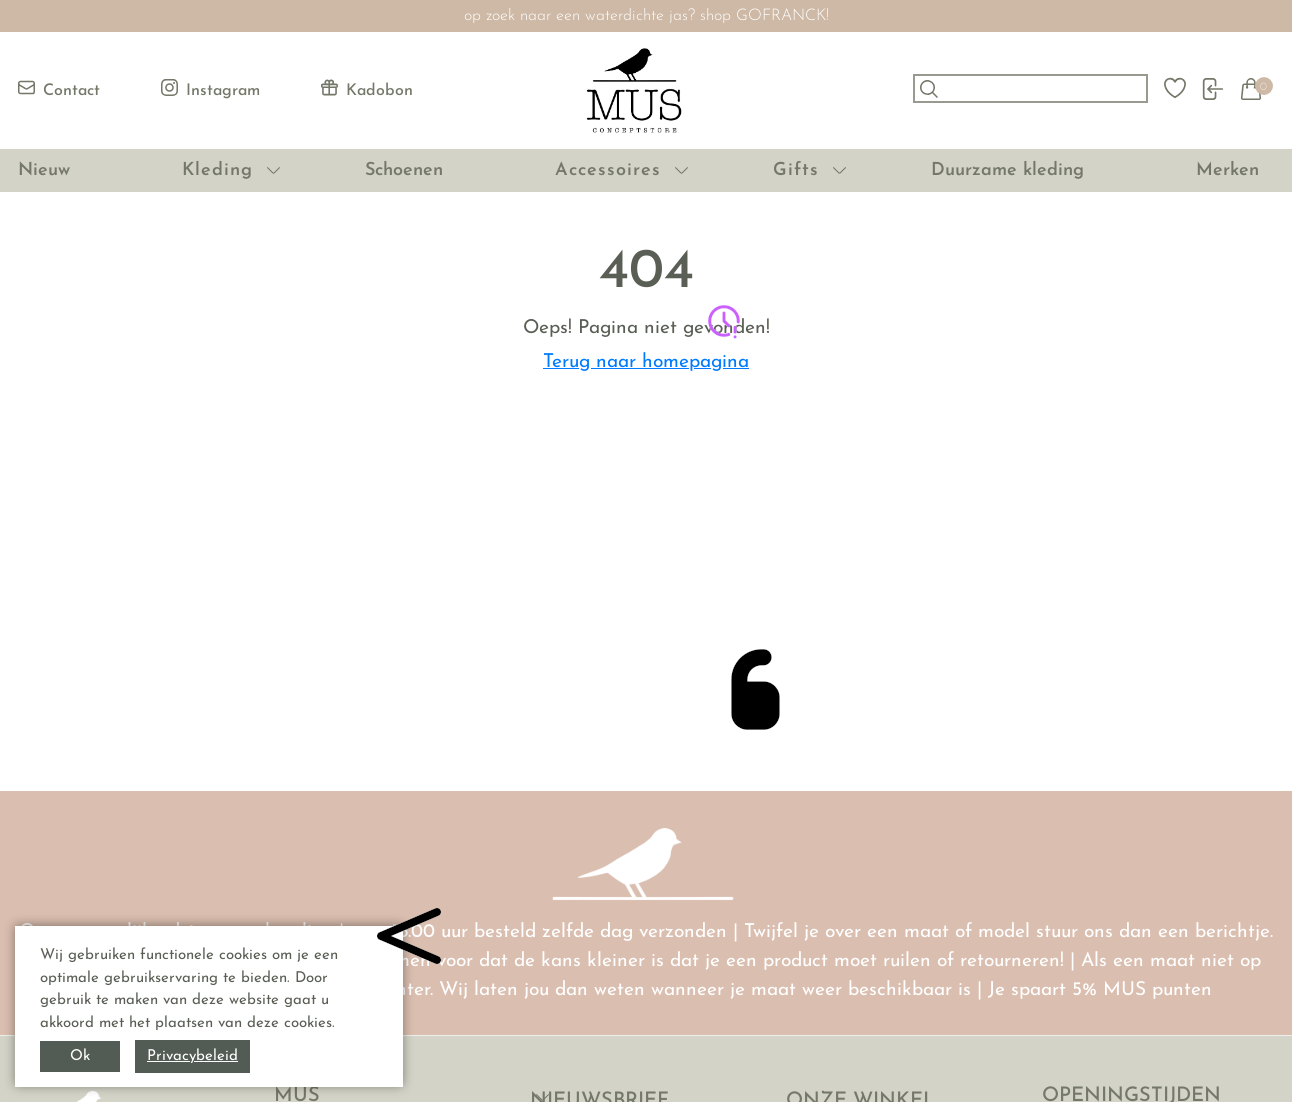 This screenshot has width=1292, height=1102. What do you see at coordinates (724, 321) in the screenshot?
I see `time-sensitive alert or warning` at bounding box center [724, 321].